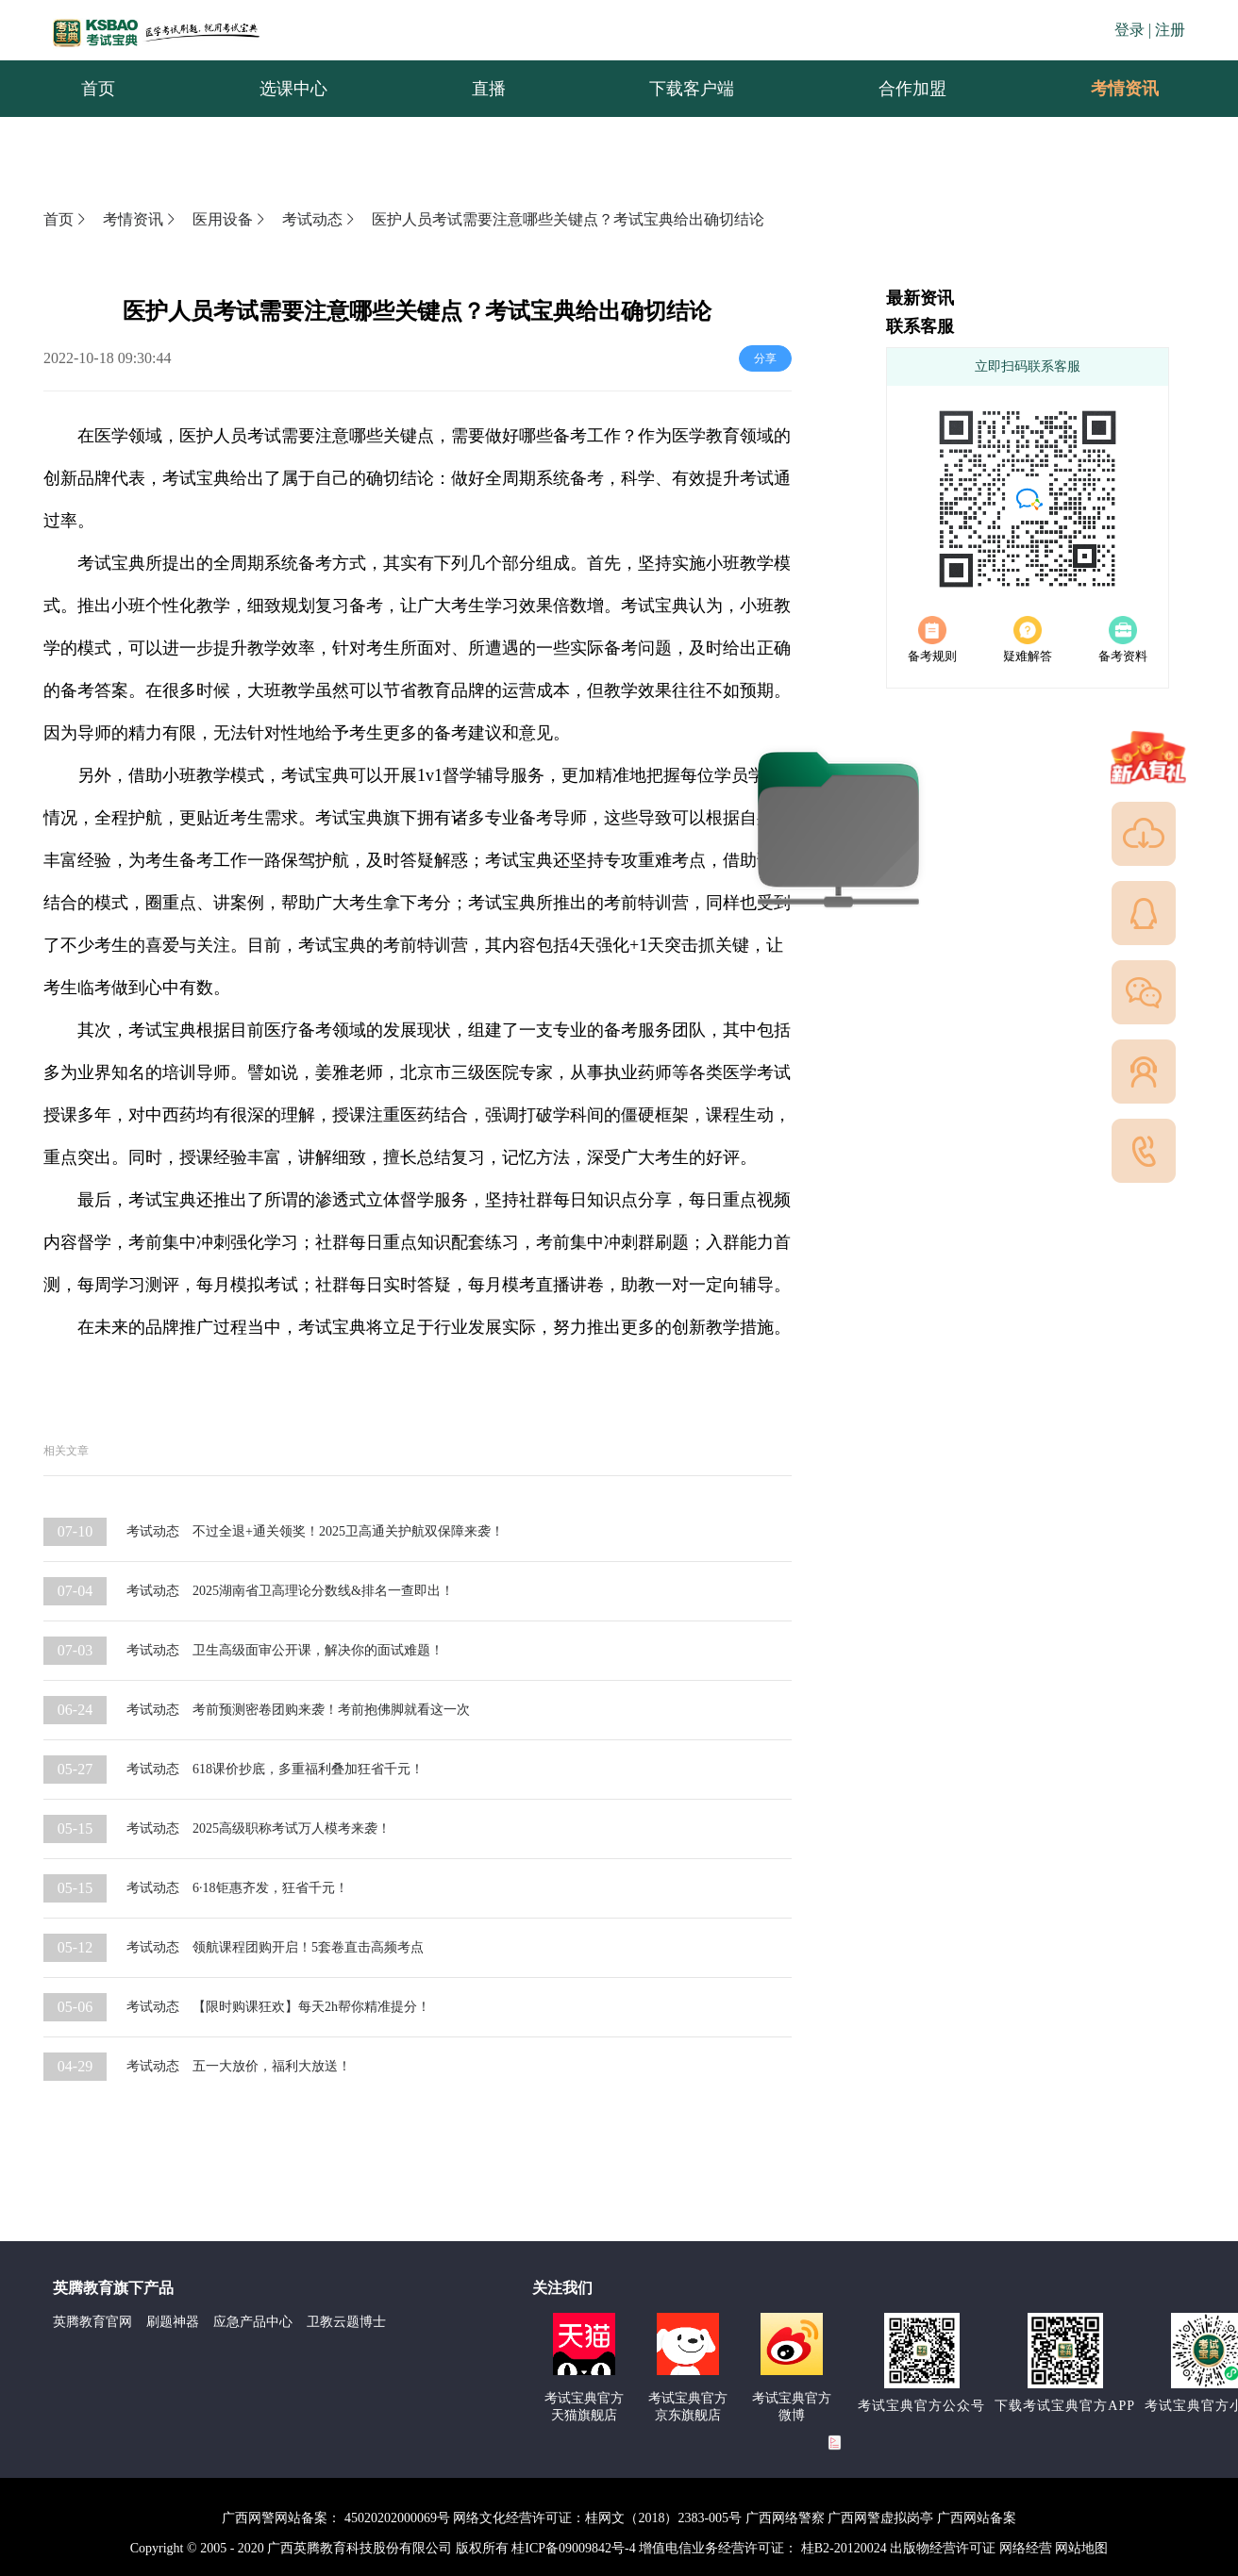  What do you see at coordinates (834, 2442) in the screenshot?
I see `open a playlist file` at bounding box center [834, 2442].